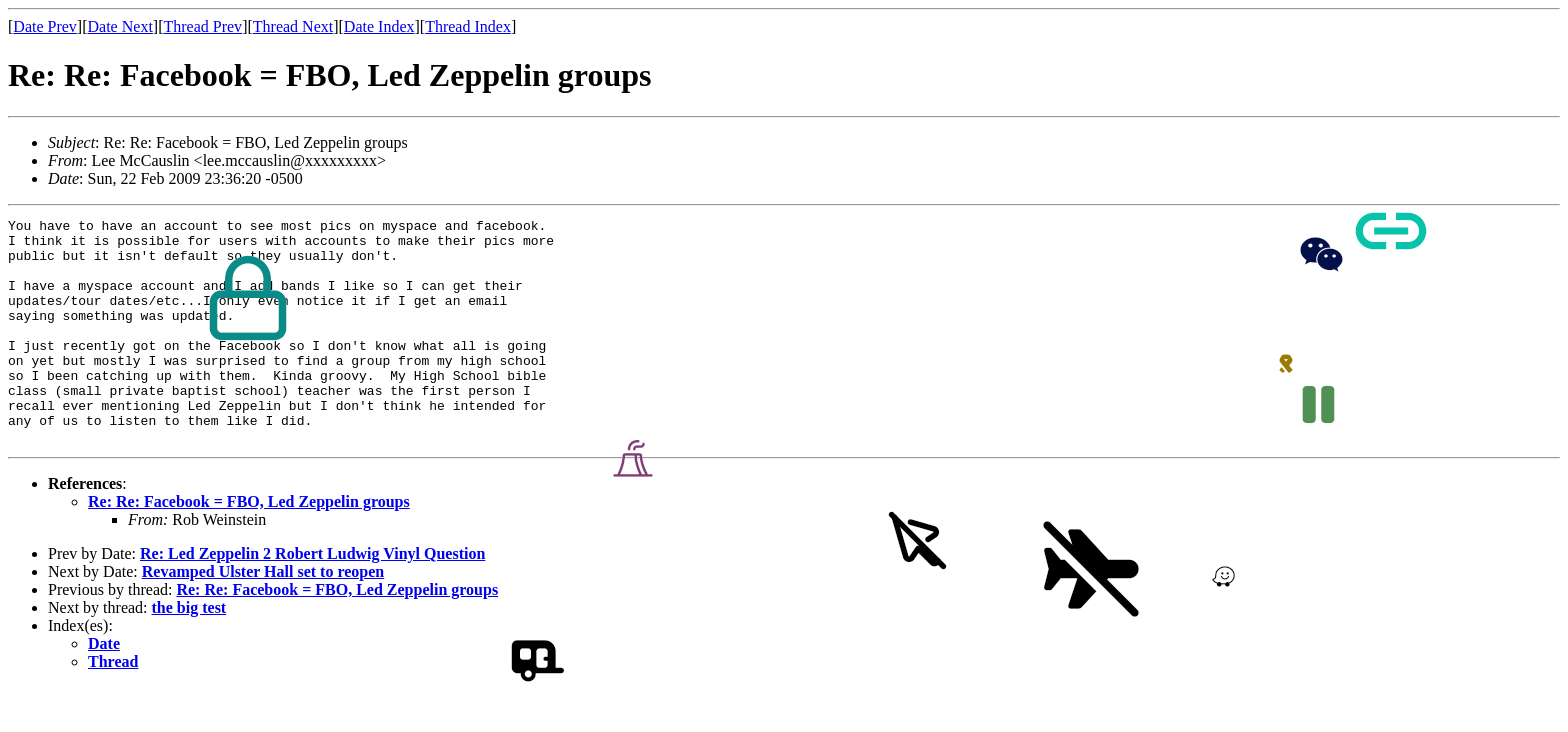  I want to click on browse caravan or RV rental options, so click(536, 659).